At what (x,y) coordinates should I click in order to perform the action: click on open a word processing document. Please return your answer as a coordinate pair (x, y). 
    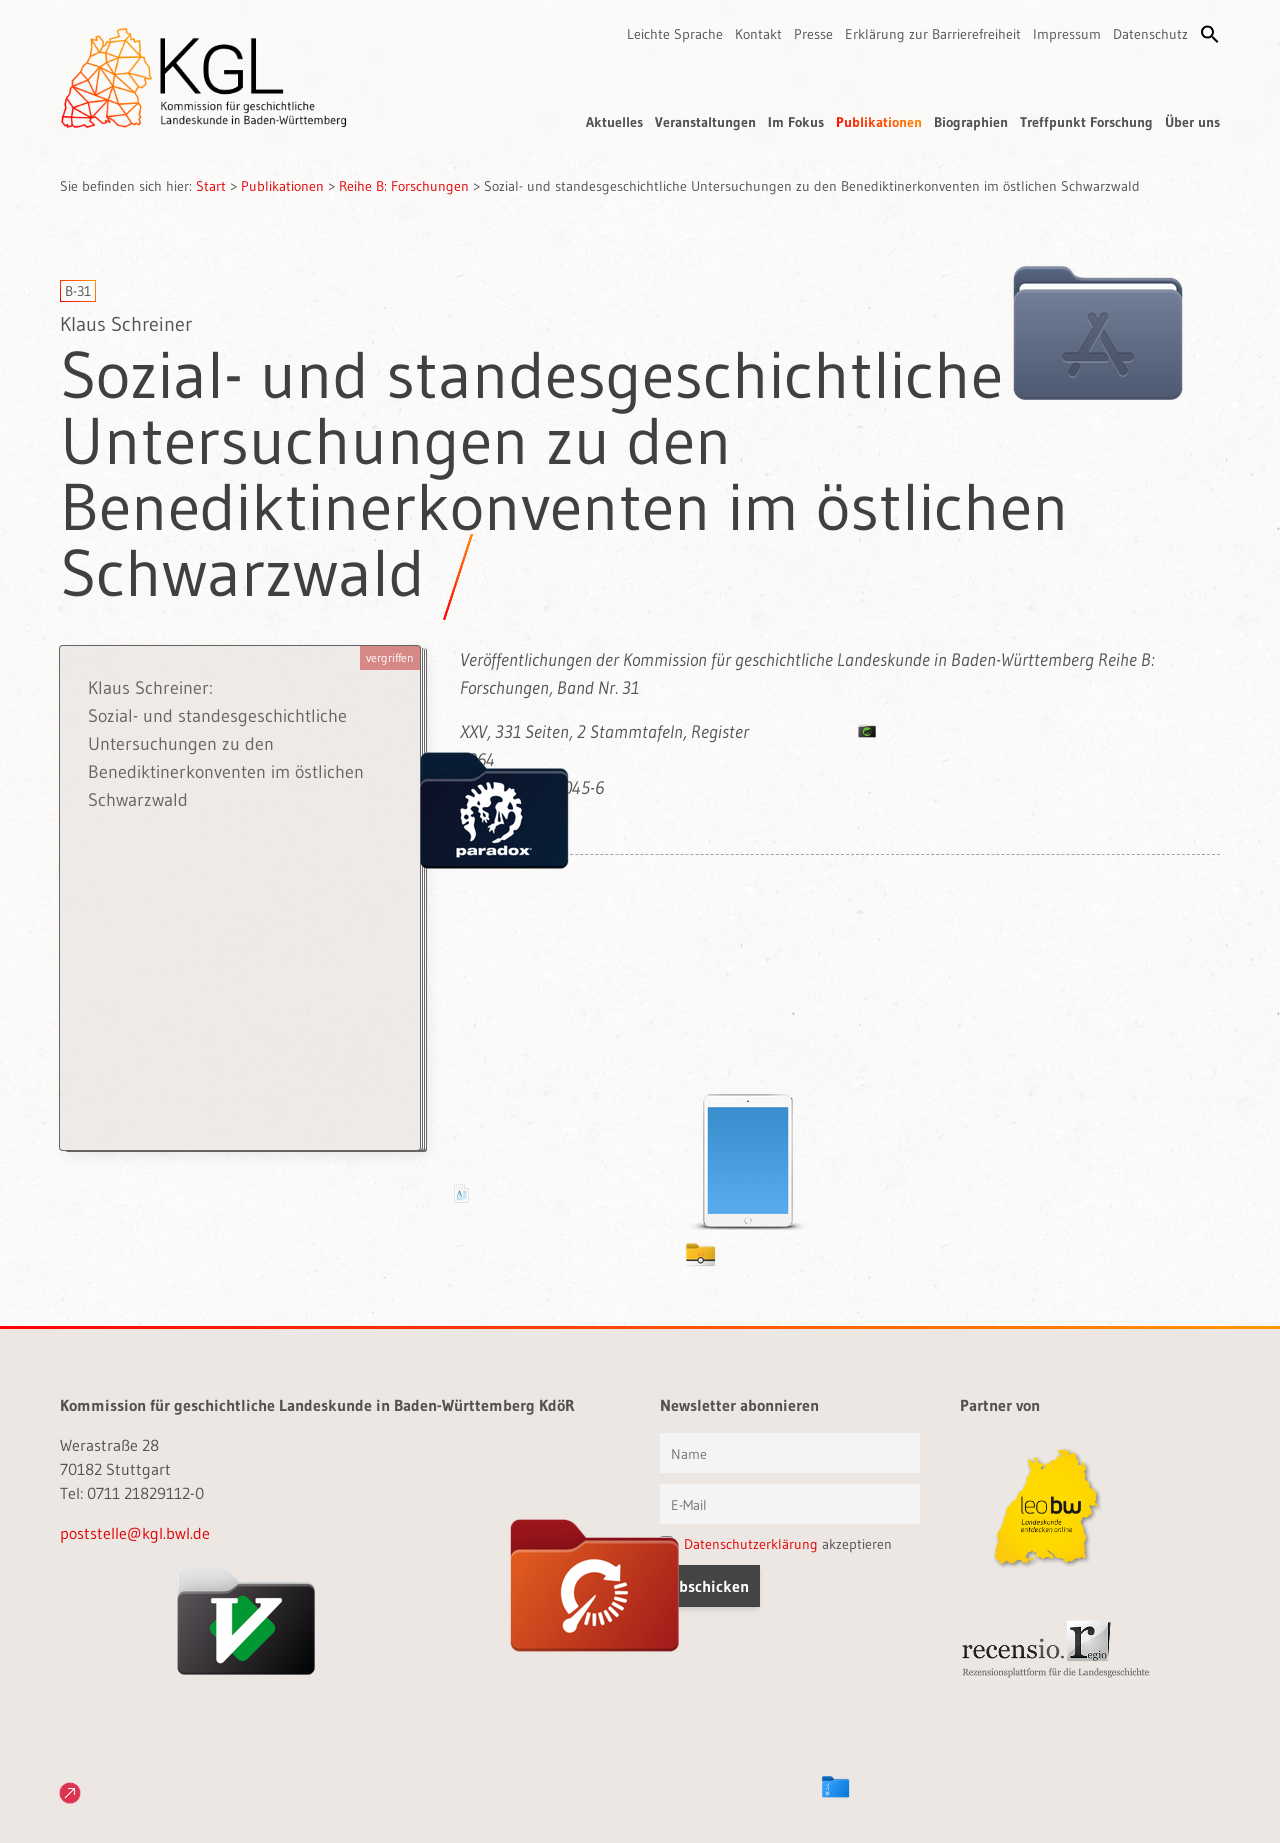
    Looking at the image, I should click on (461, 1193).